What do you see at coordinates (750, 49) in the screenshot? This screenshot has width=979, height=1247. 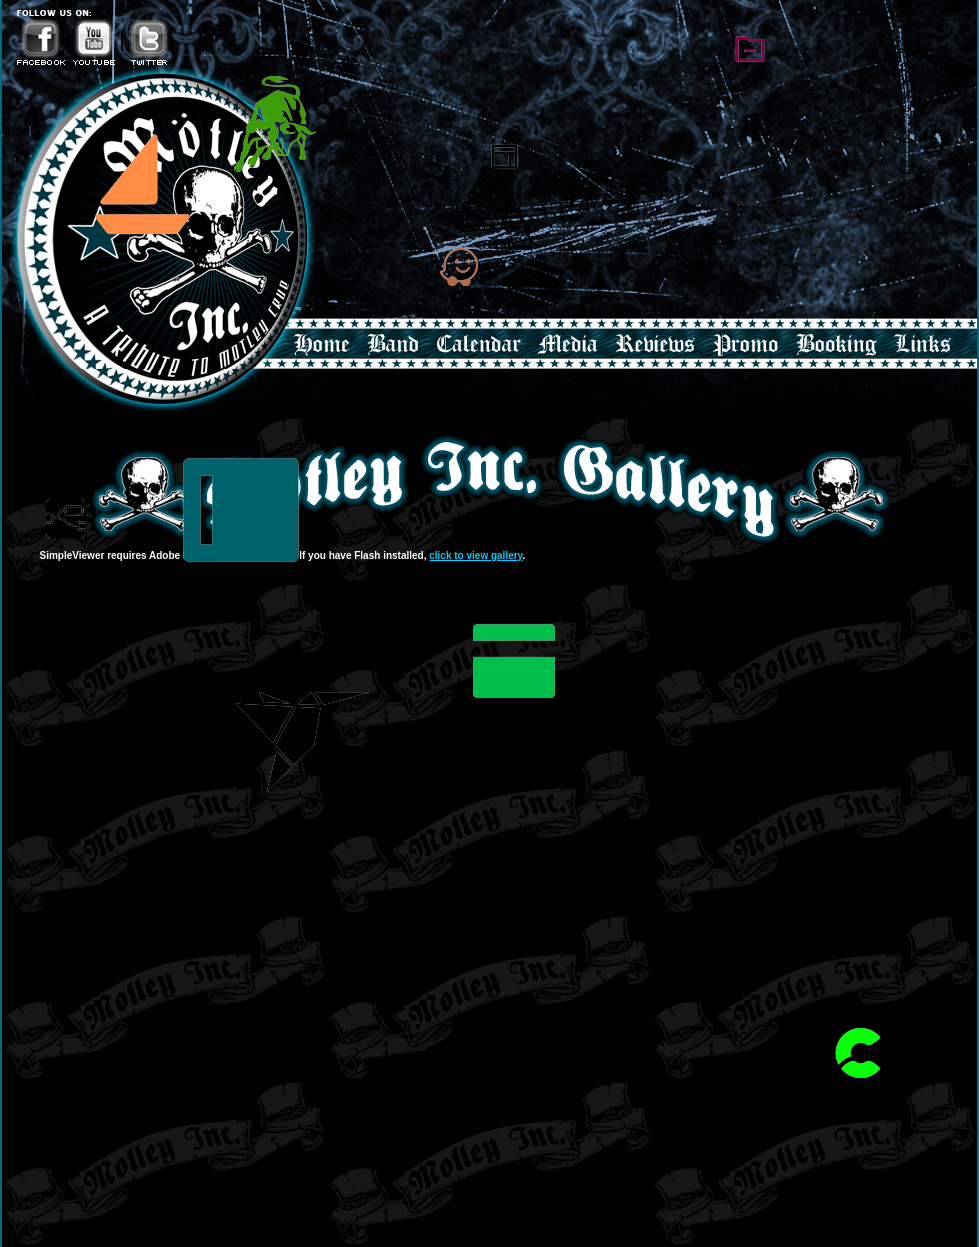 I see `remove items from folder` at bounding box center [750, 49].